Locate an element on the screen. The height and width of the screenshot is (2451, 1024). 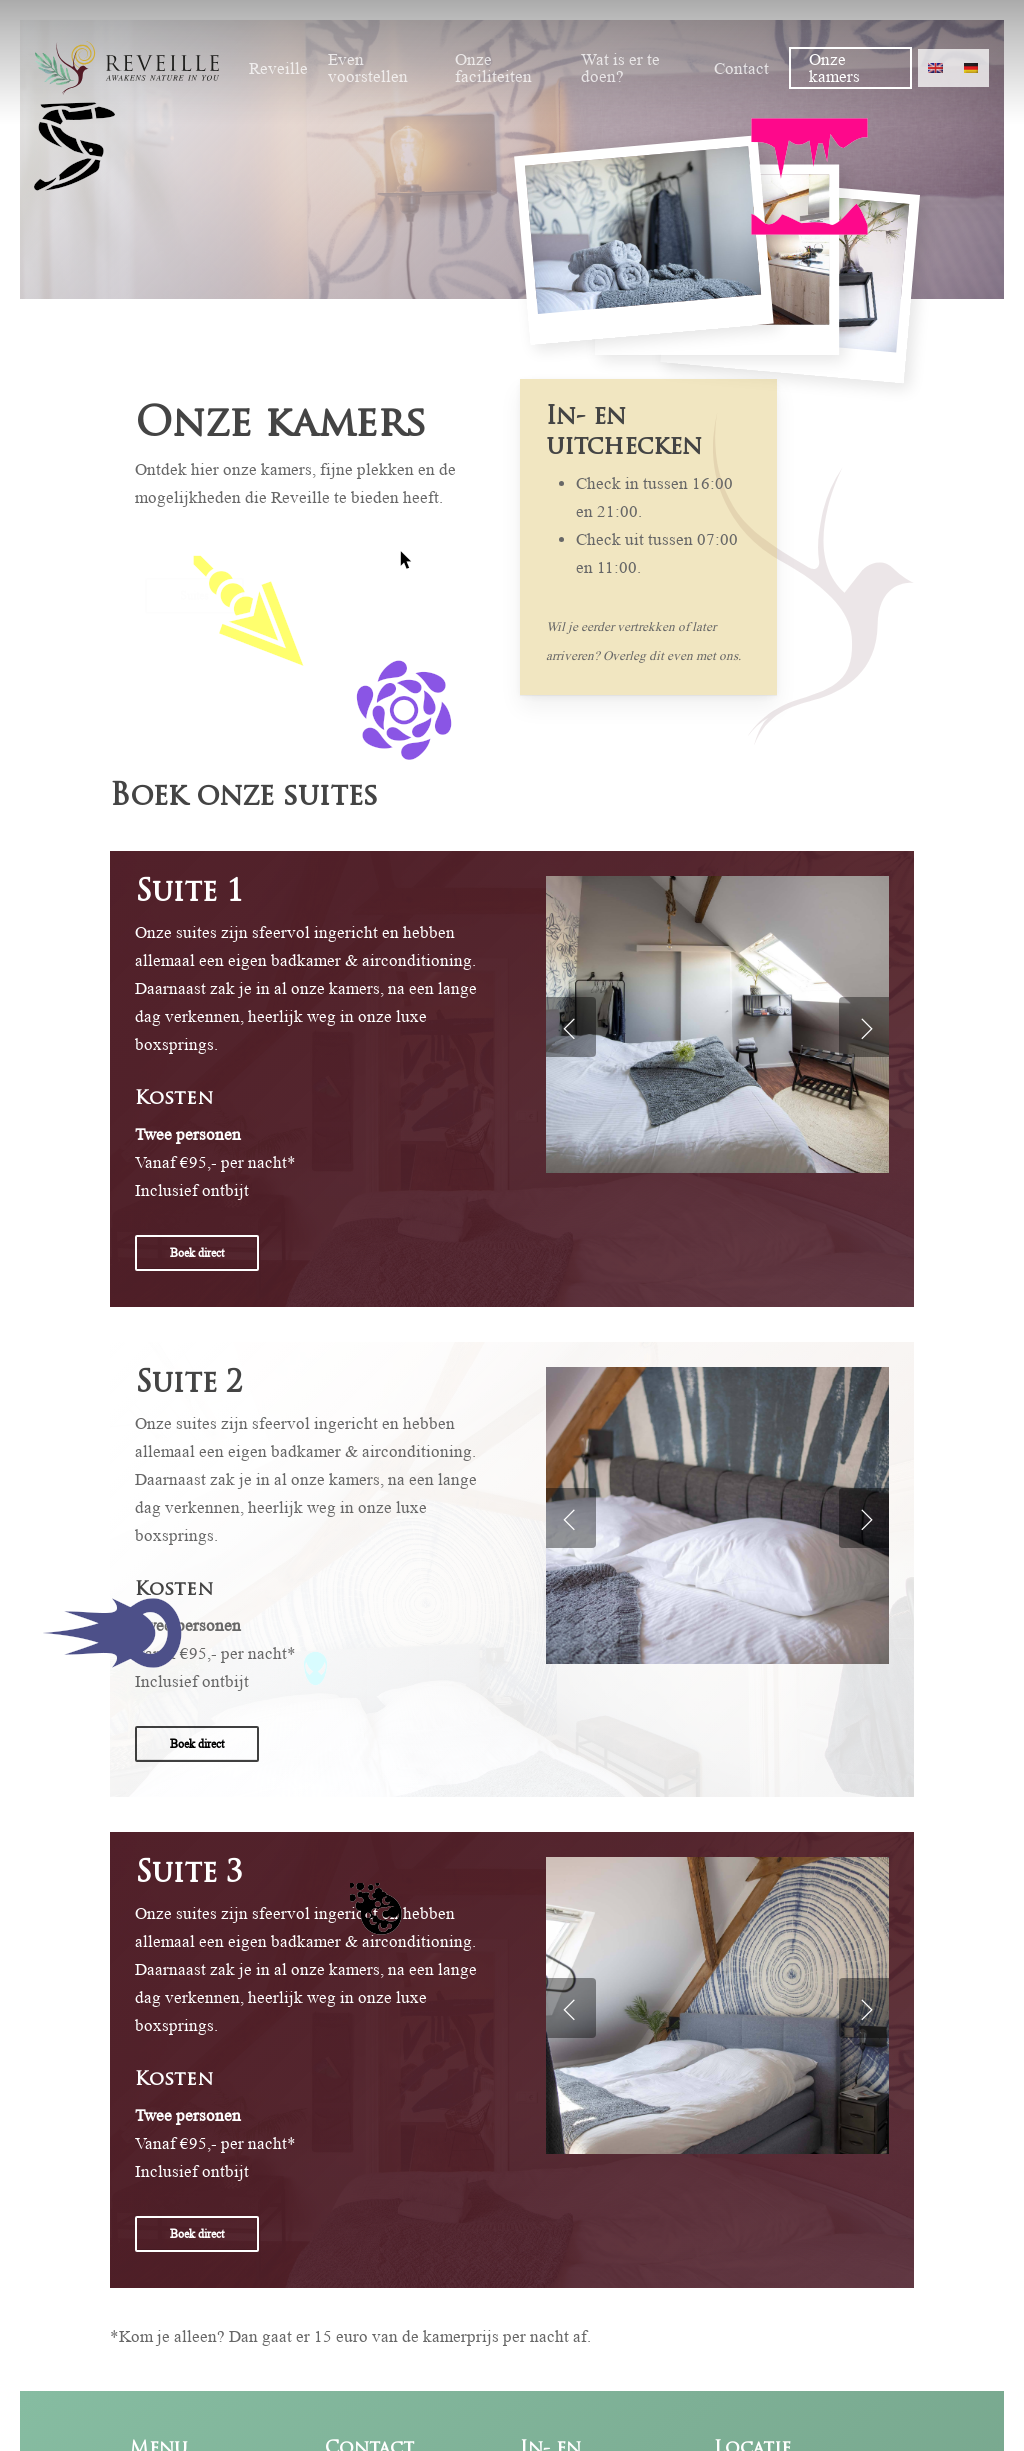
indicates a dissolving or disintegrating effect is located at coordinates (376, 1909).